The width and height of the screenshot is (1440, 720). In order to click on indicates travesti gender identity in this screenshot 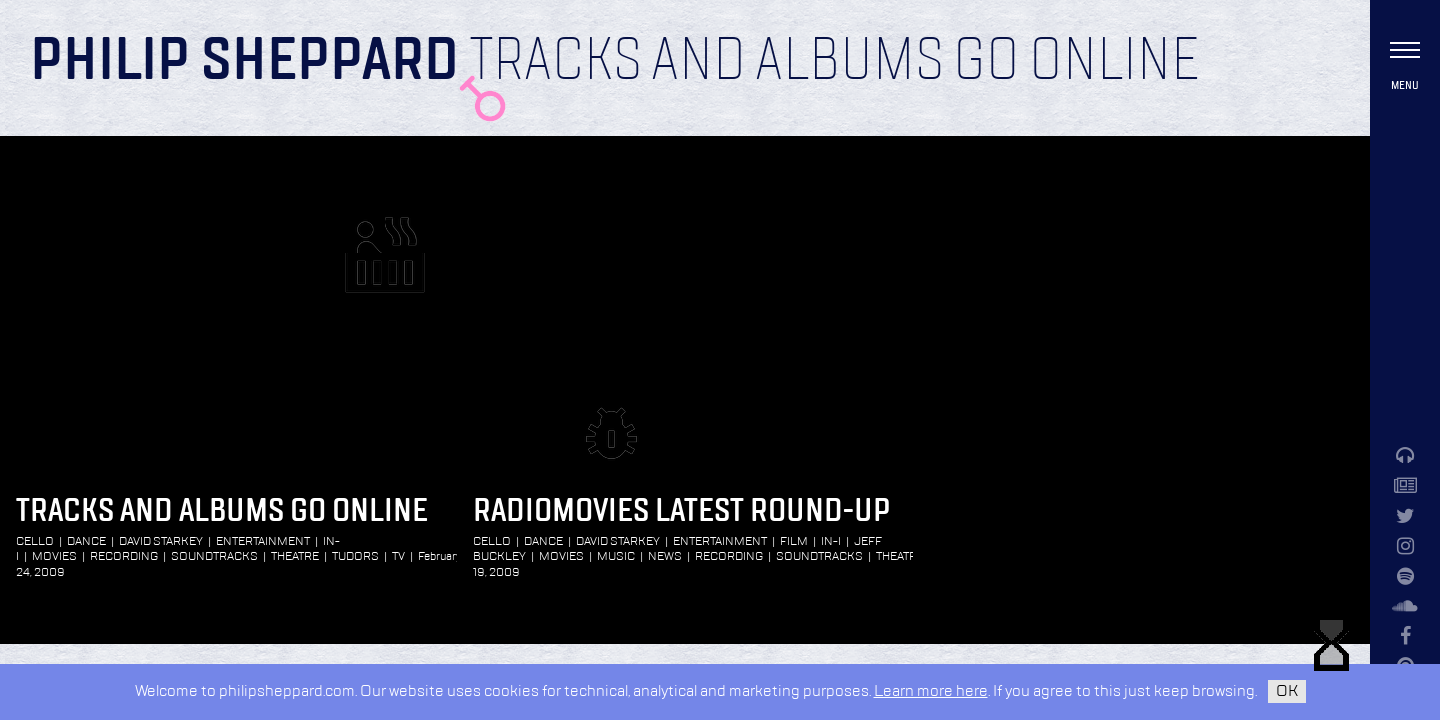, I will do `click(482, 98)`.